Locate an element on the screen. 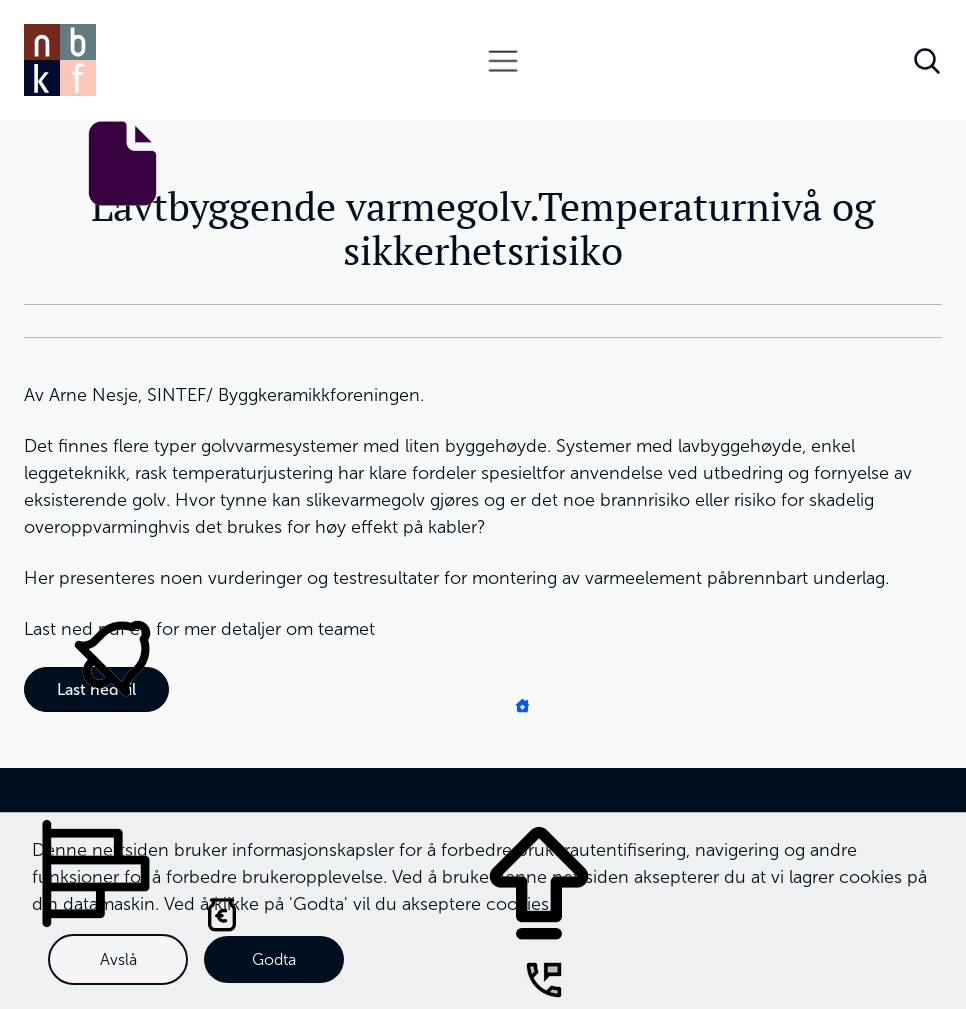 The height and width of the screenshot is (1009, 966). view horizontal bar chart data is located at coordinates (91, 873).